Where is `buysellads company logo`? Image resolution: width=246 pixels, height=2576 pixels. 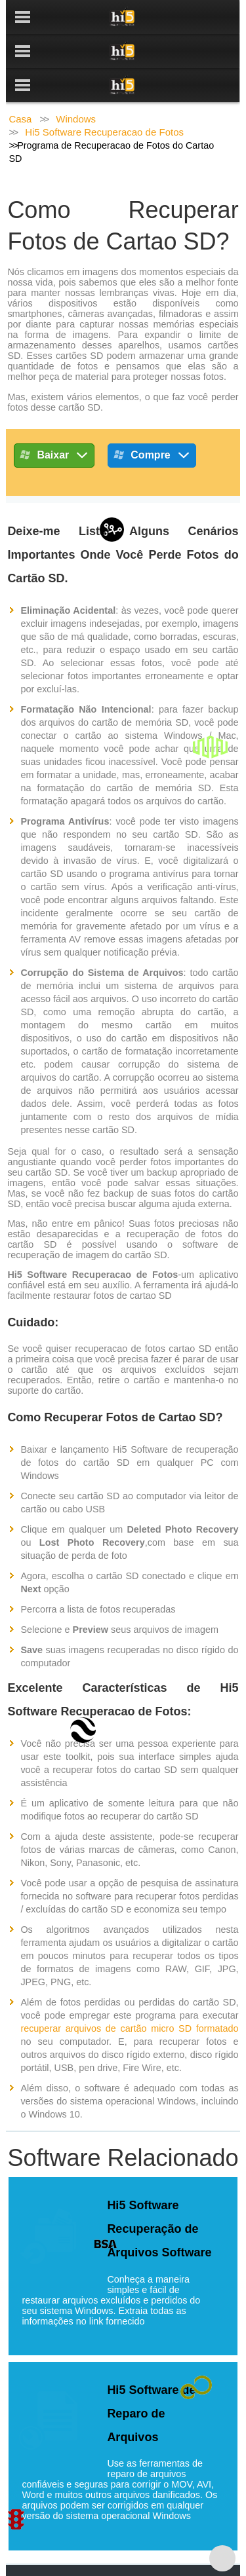
buysellads company logo is located at coordinates (106, 2244).